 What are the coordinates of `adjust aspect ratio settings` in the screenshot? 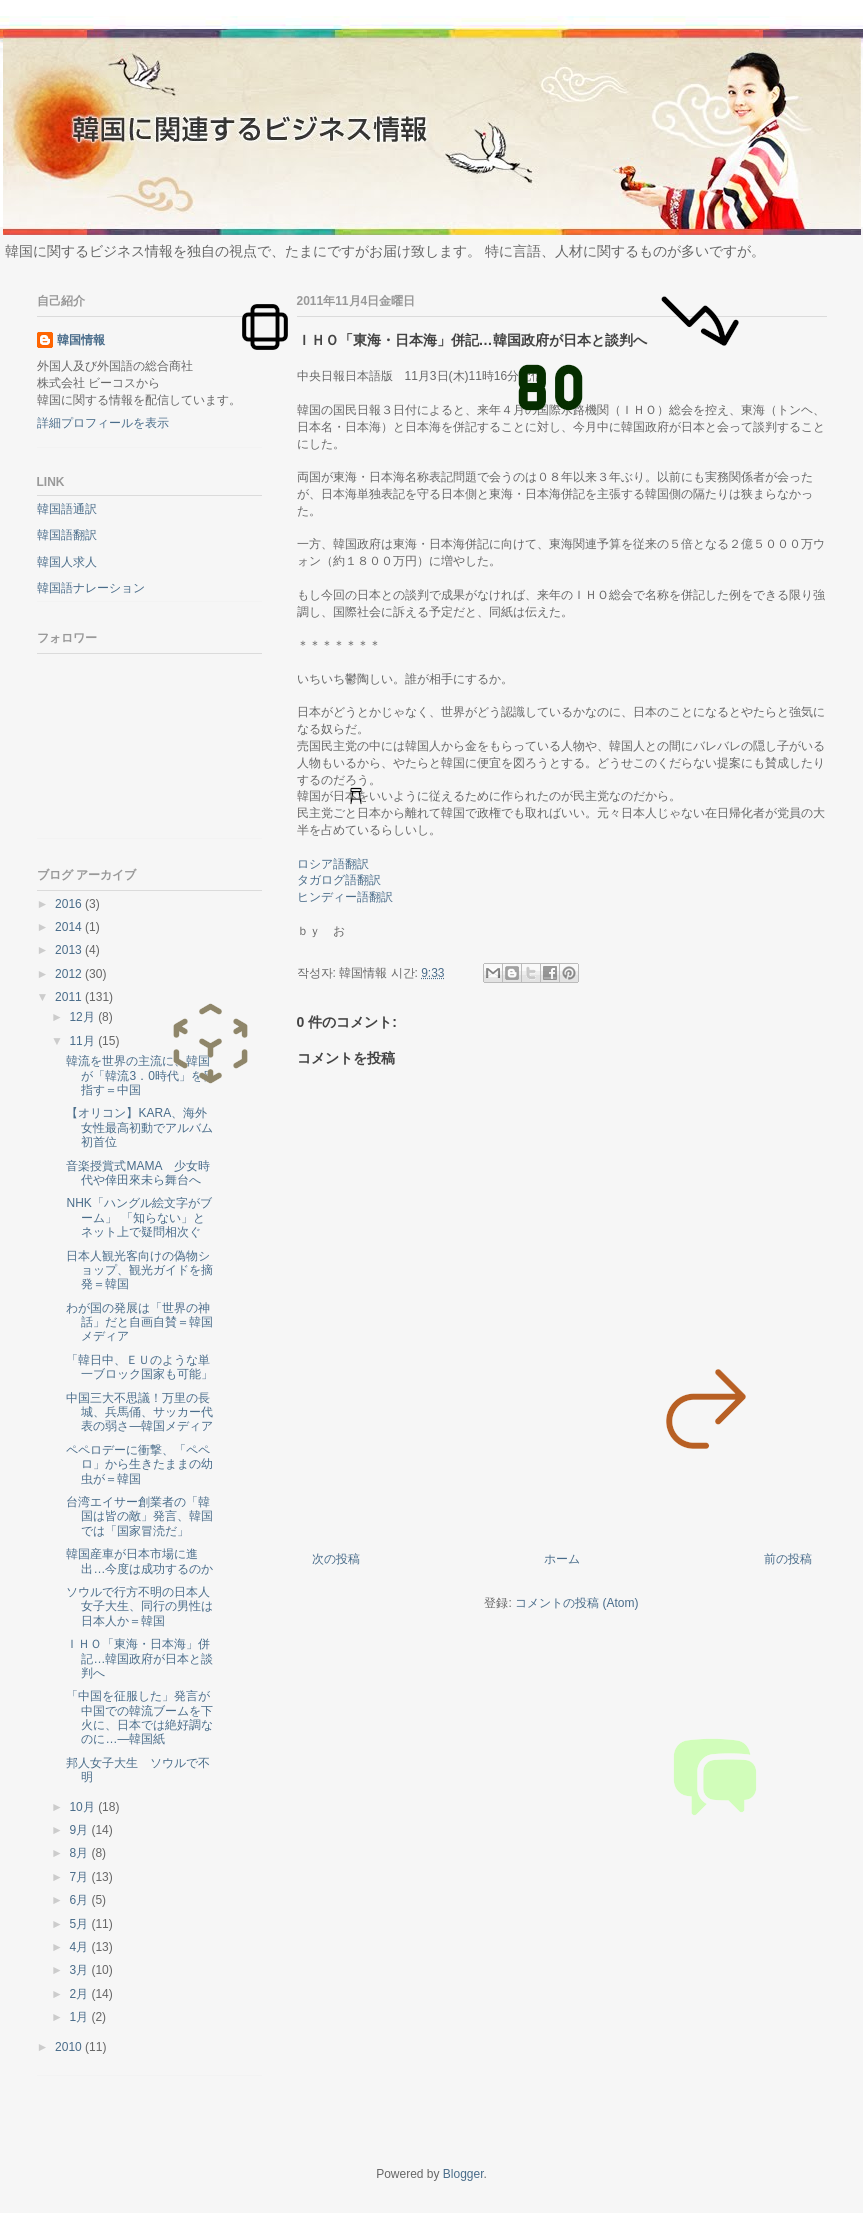 It's located at (265, 327).